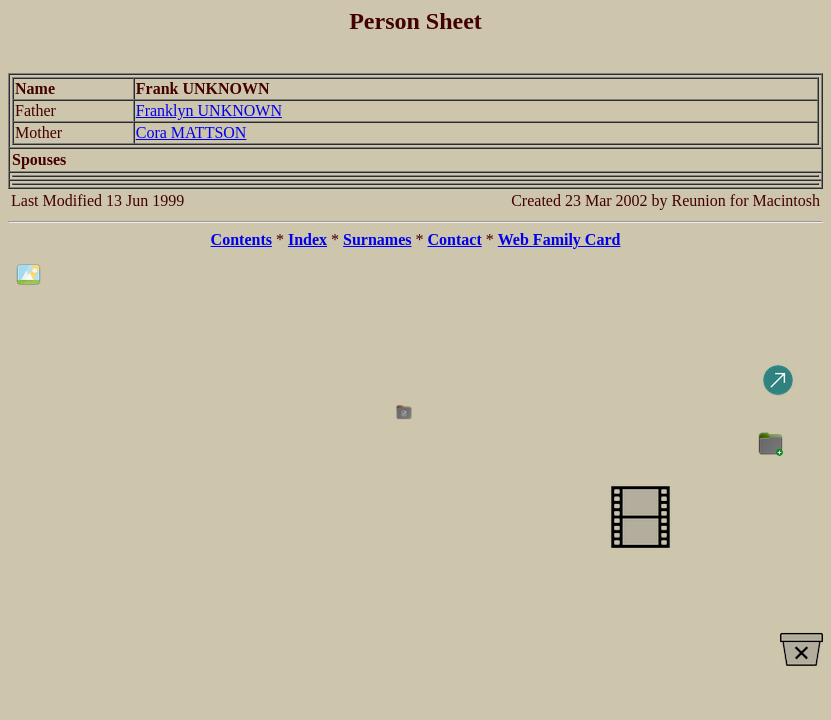 The width and height of the screenshot is (831, 720). What do you see at coordinates (770, 443) in the screenshot?
I see `create a new folder` at bounding box center [770, 443].